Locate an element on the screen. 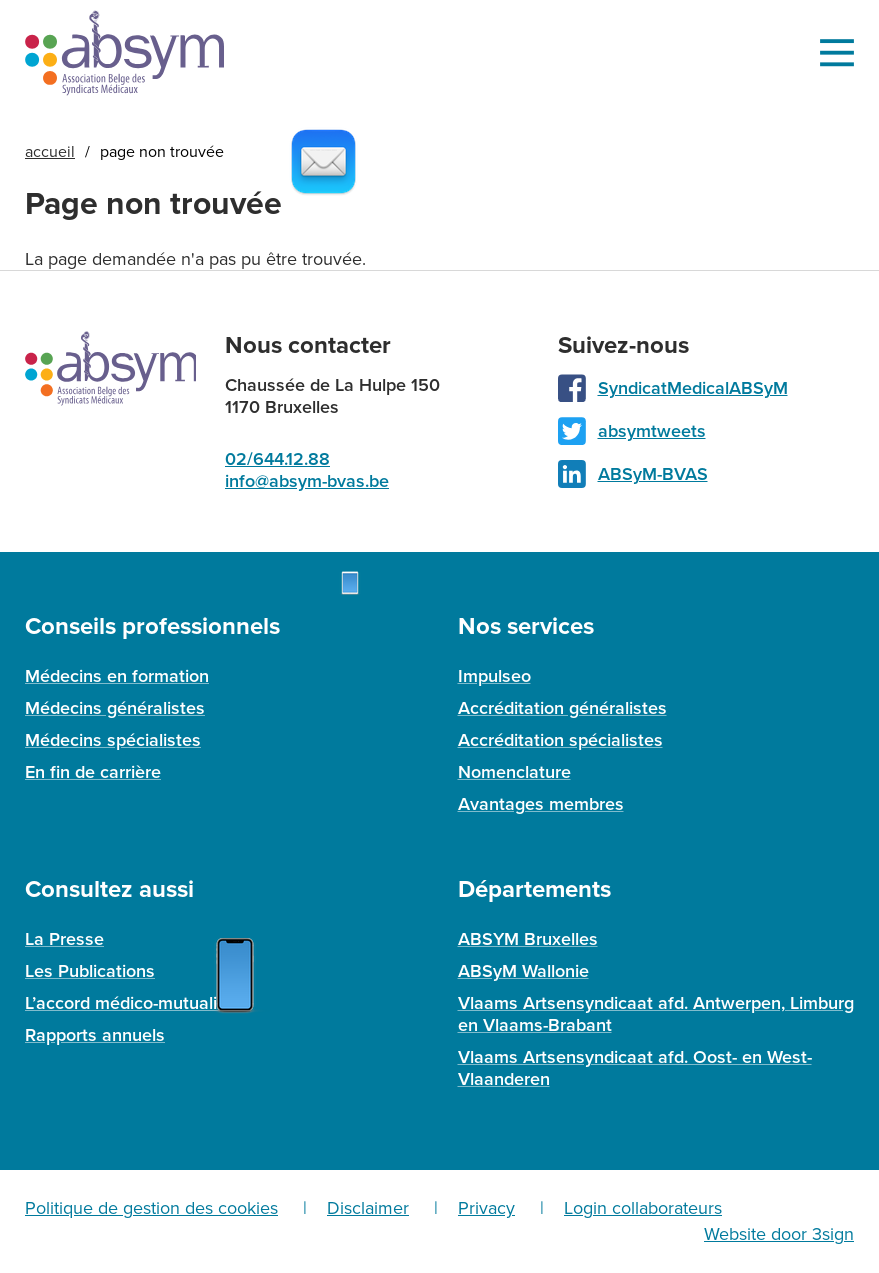 The width and height of the screenshot is (879, 1273). iPhone 11 device icon is located at coordinates (235, 976).